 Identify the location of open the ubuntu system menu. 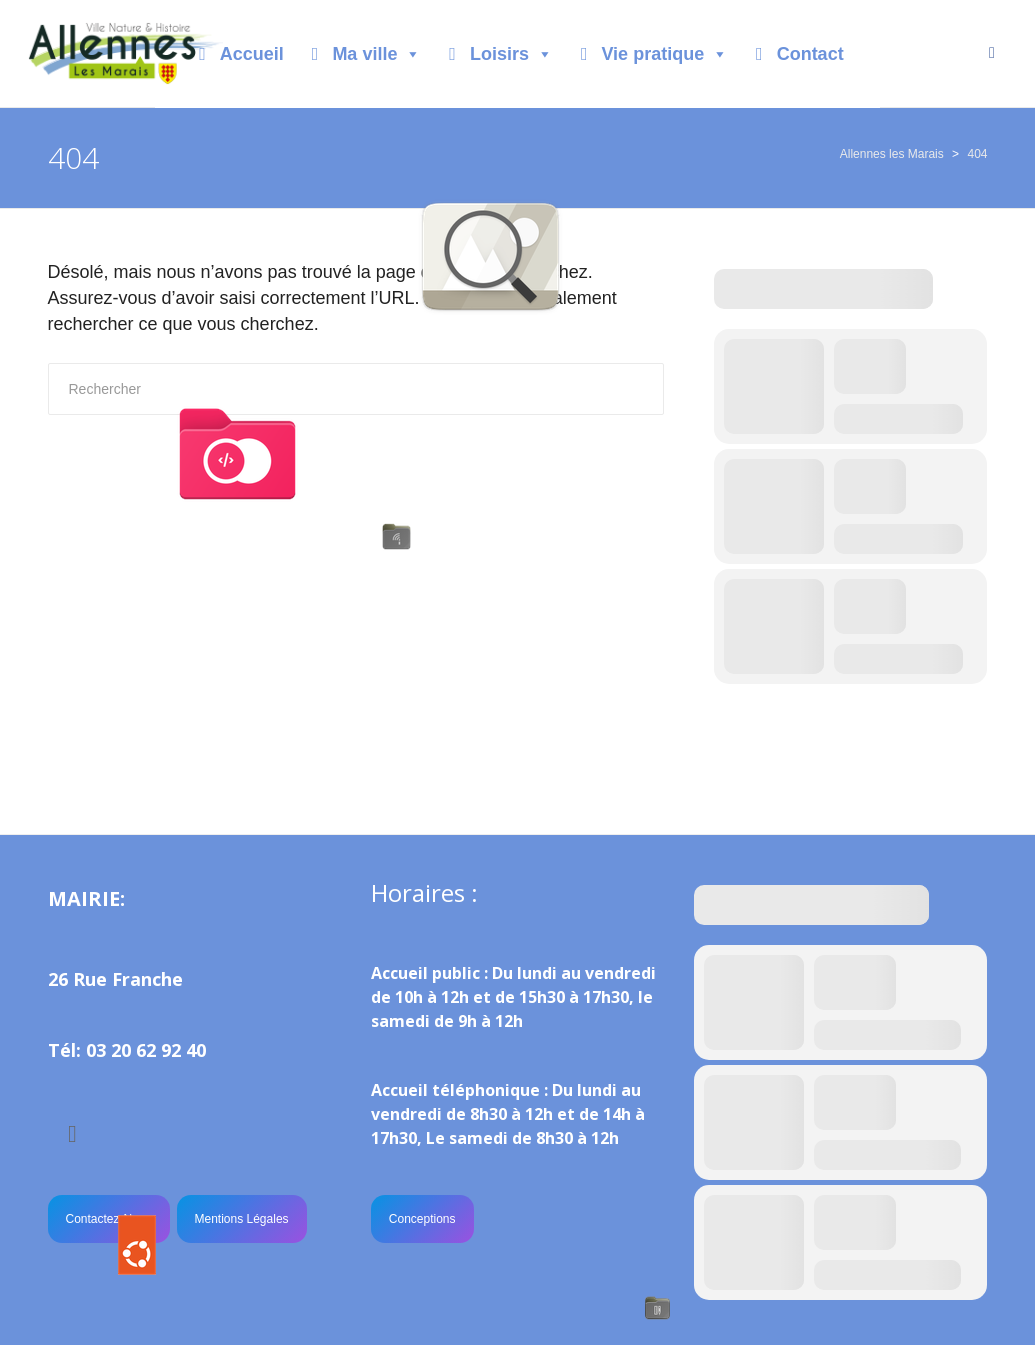
(137, 1245).